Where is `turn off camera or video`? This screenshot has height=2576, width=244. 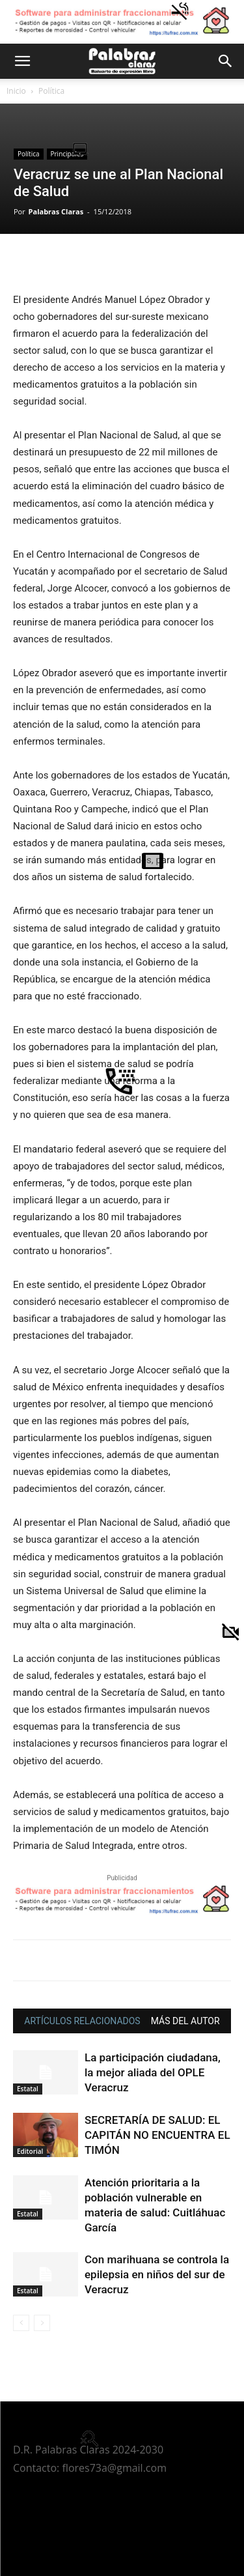 turn off camera or video is located at coordinates (230, 1632).